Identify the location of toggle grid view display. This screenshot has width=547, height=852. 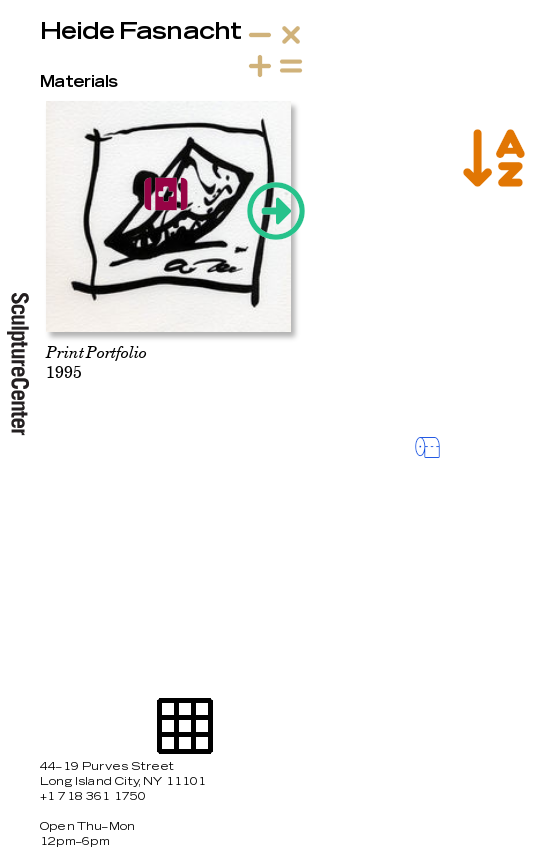
(185, 726).